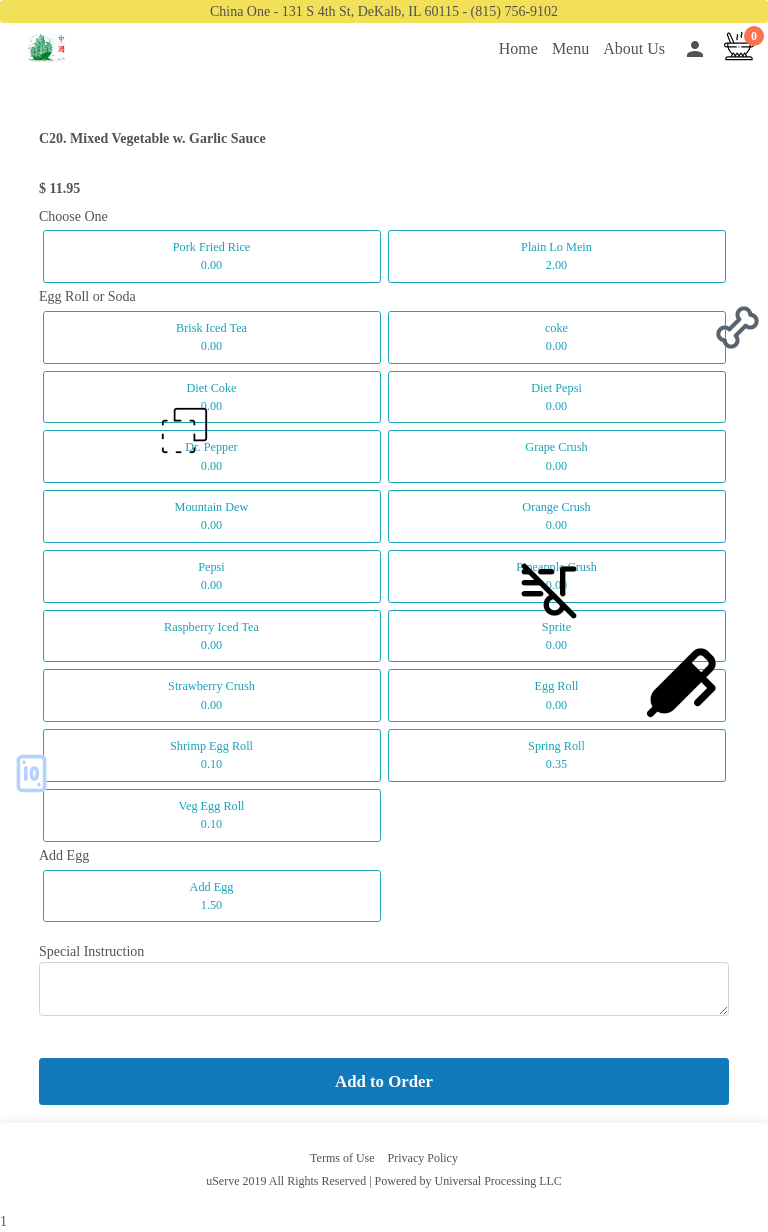 Image resolution: width=768 pixels, height=1232 pixels. I want to click on playlist unavailable or disabled, so click(549, 591).